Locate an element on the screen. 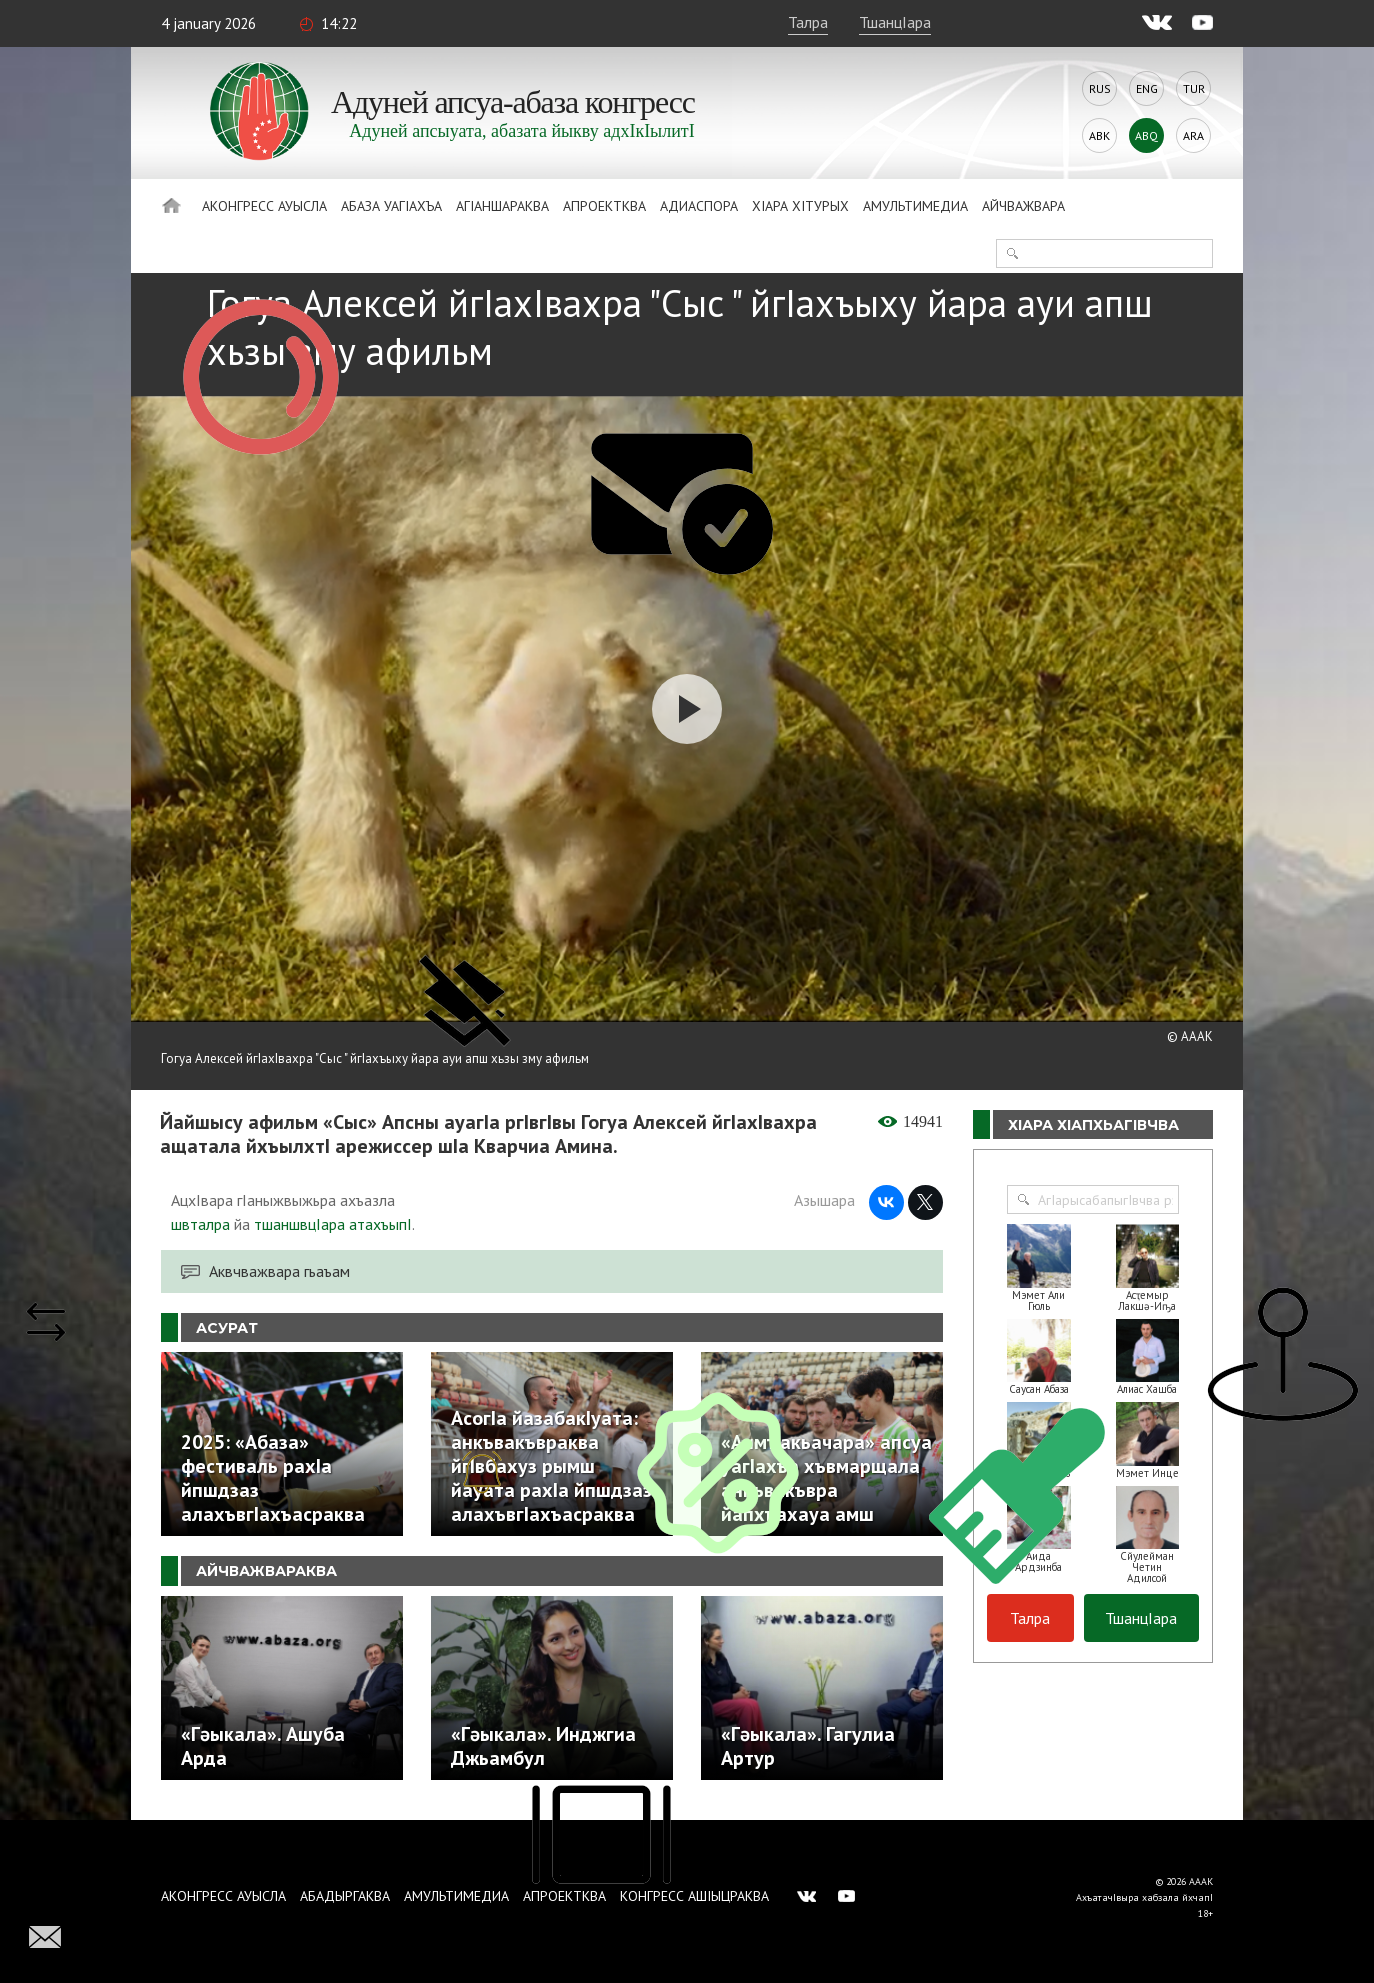  start a slideshow presentation is located at coordinates (601, 1834).